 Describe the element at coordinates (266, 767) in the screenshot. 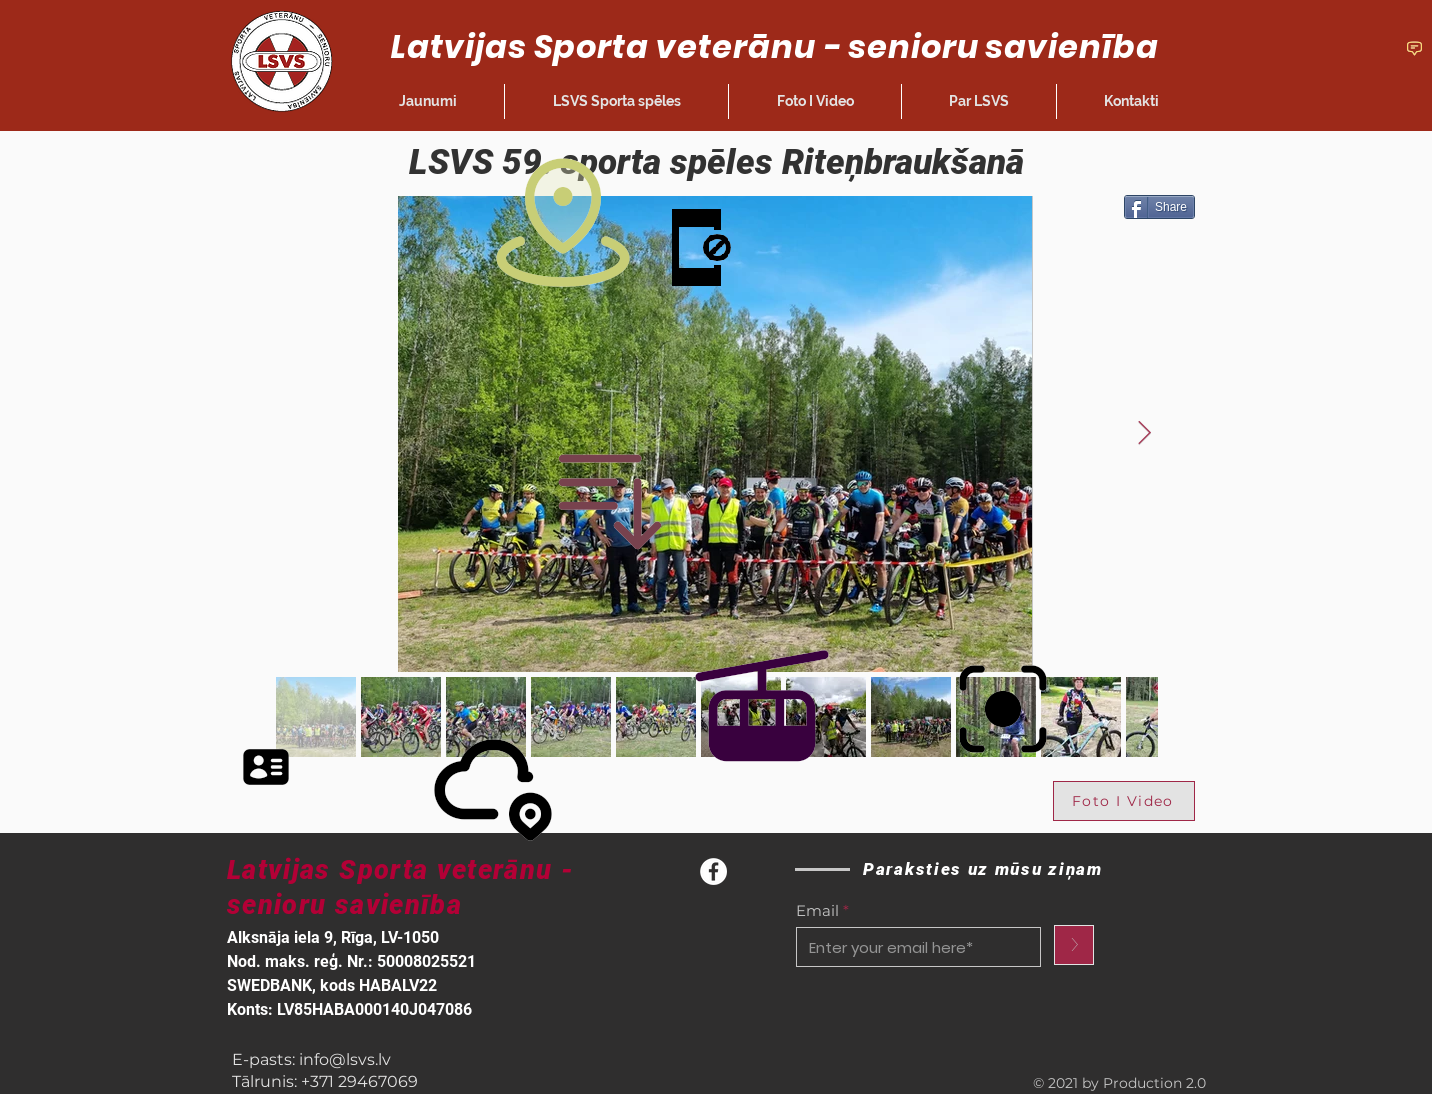

I see `view your profile or ID card` at that location.